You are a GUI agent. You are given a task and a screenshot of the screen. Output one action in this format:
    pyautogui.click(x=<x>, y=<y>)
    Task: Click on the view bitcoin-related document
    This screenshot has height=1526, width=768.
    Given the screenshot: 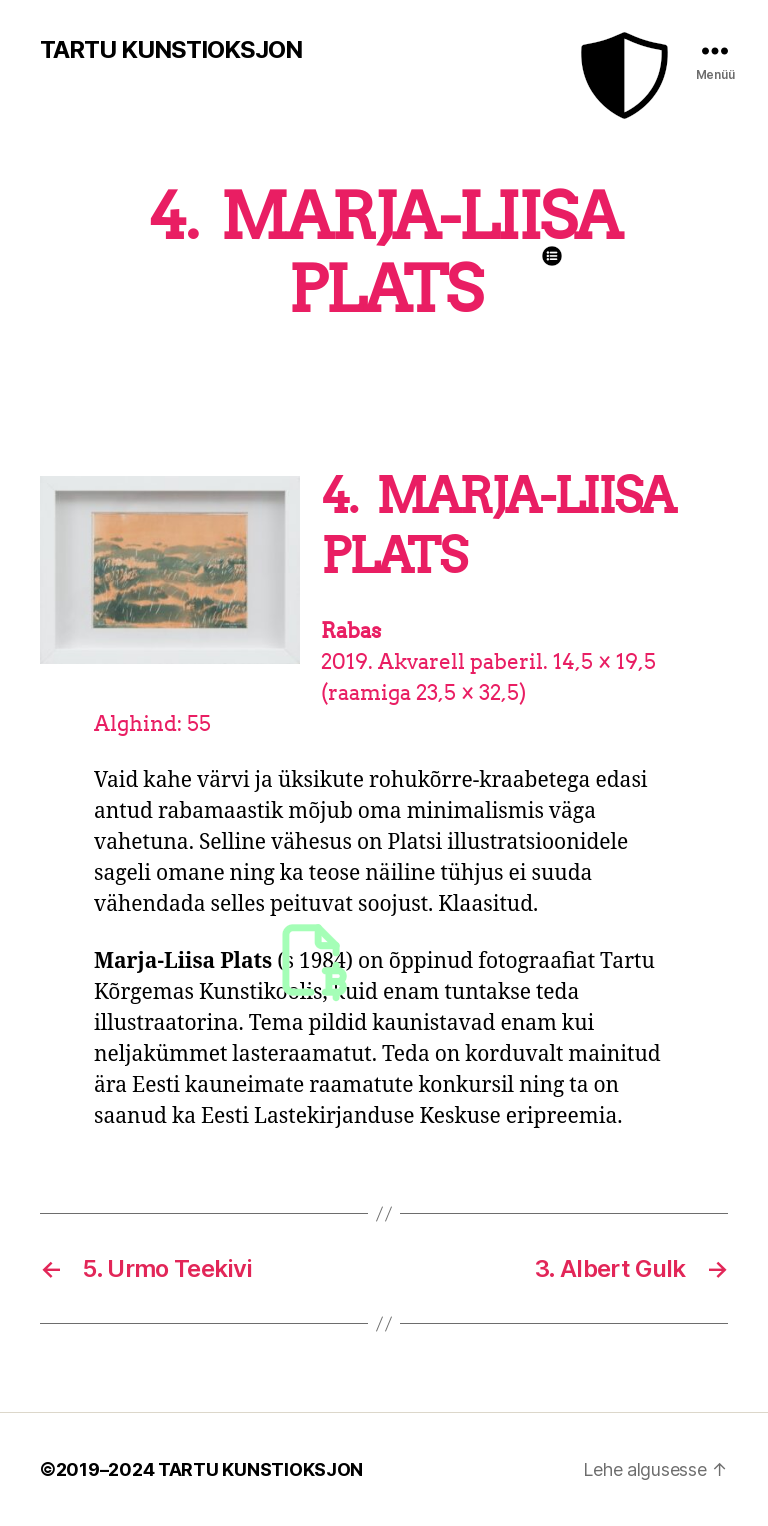 What is the action you would take?
    pyautogui.click(x=311, y=960)
    